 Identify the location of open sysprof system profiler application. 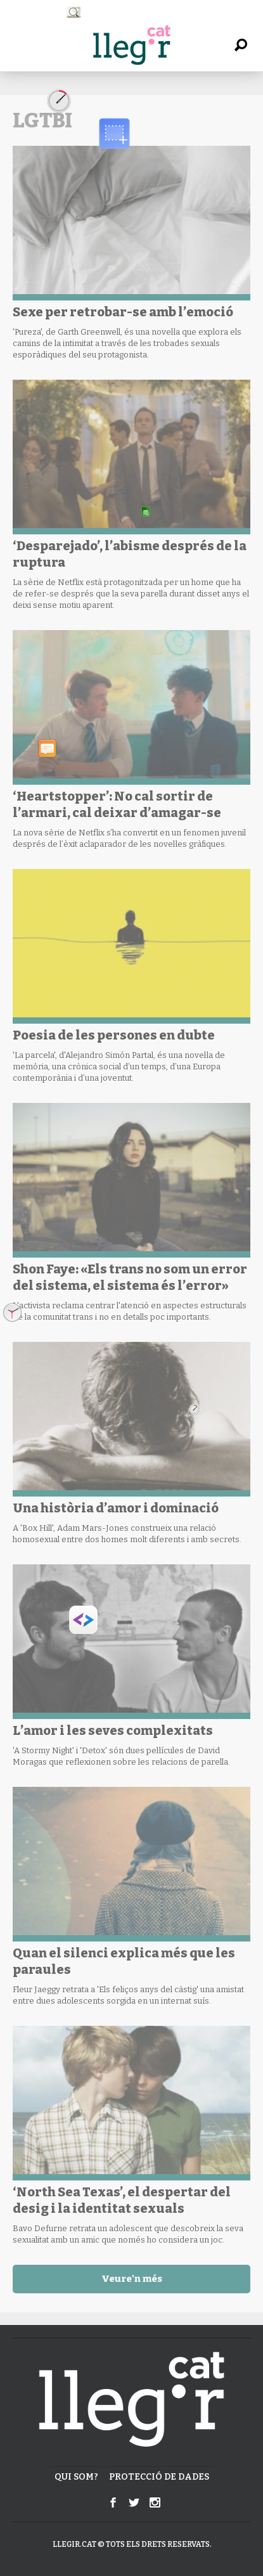
(59, 101).